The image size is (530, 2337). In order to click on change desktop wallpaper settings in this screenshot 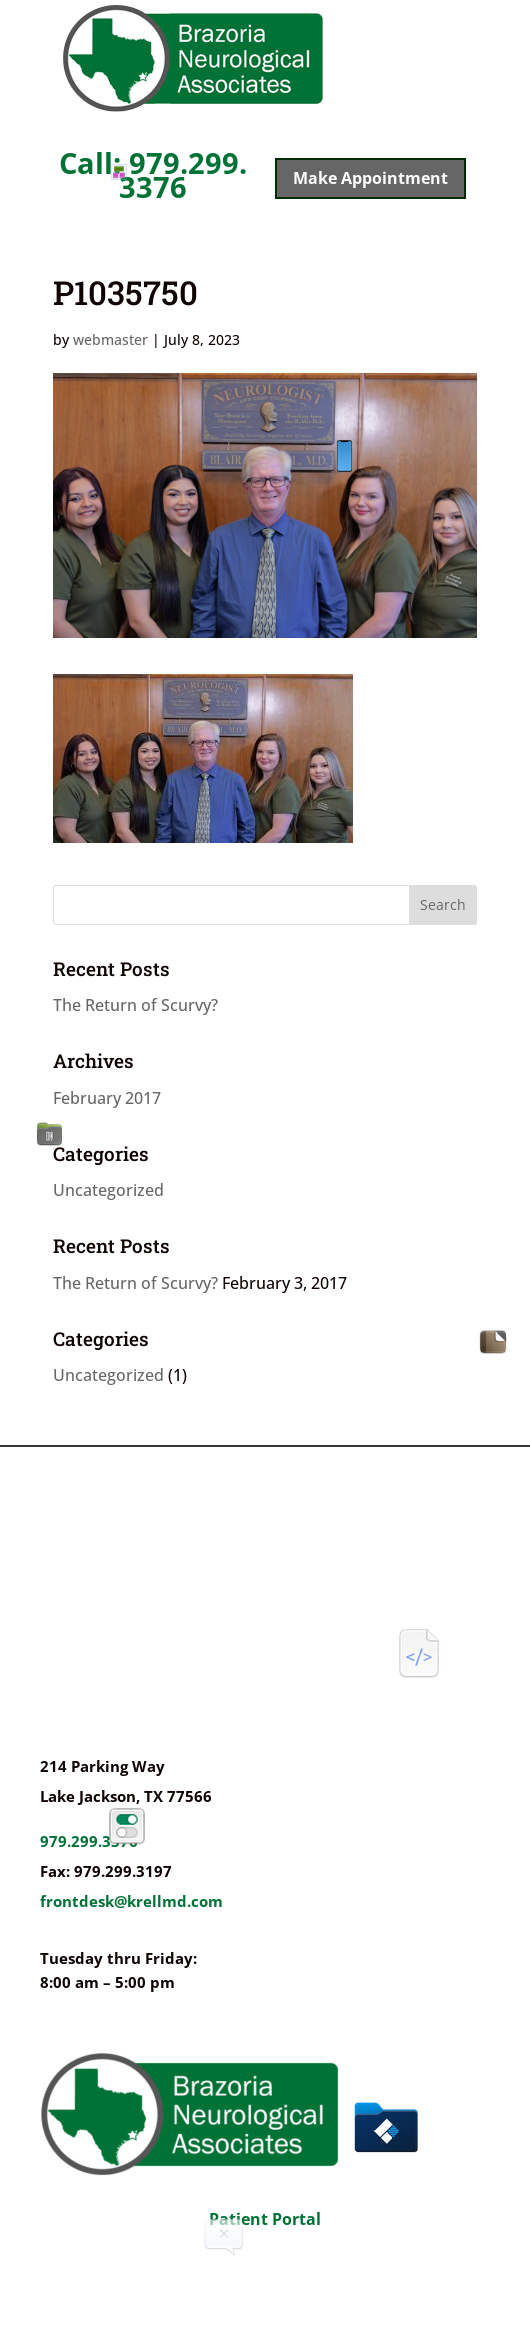, I will do `click(493, 1341)`.